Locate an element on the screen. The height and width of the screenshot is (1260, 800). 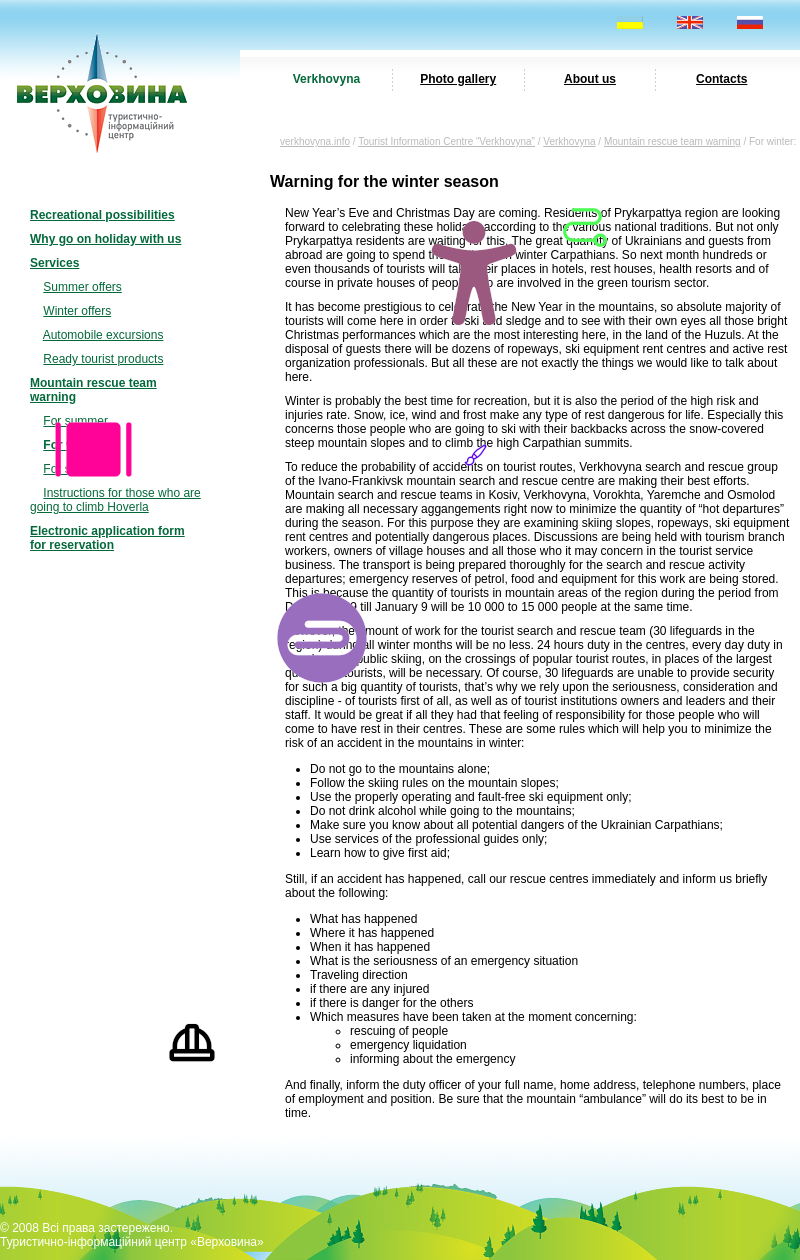
access accessibility settings is located at coordinates (474, 273).